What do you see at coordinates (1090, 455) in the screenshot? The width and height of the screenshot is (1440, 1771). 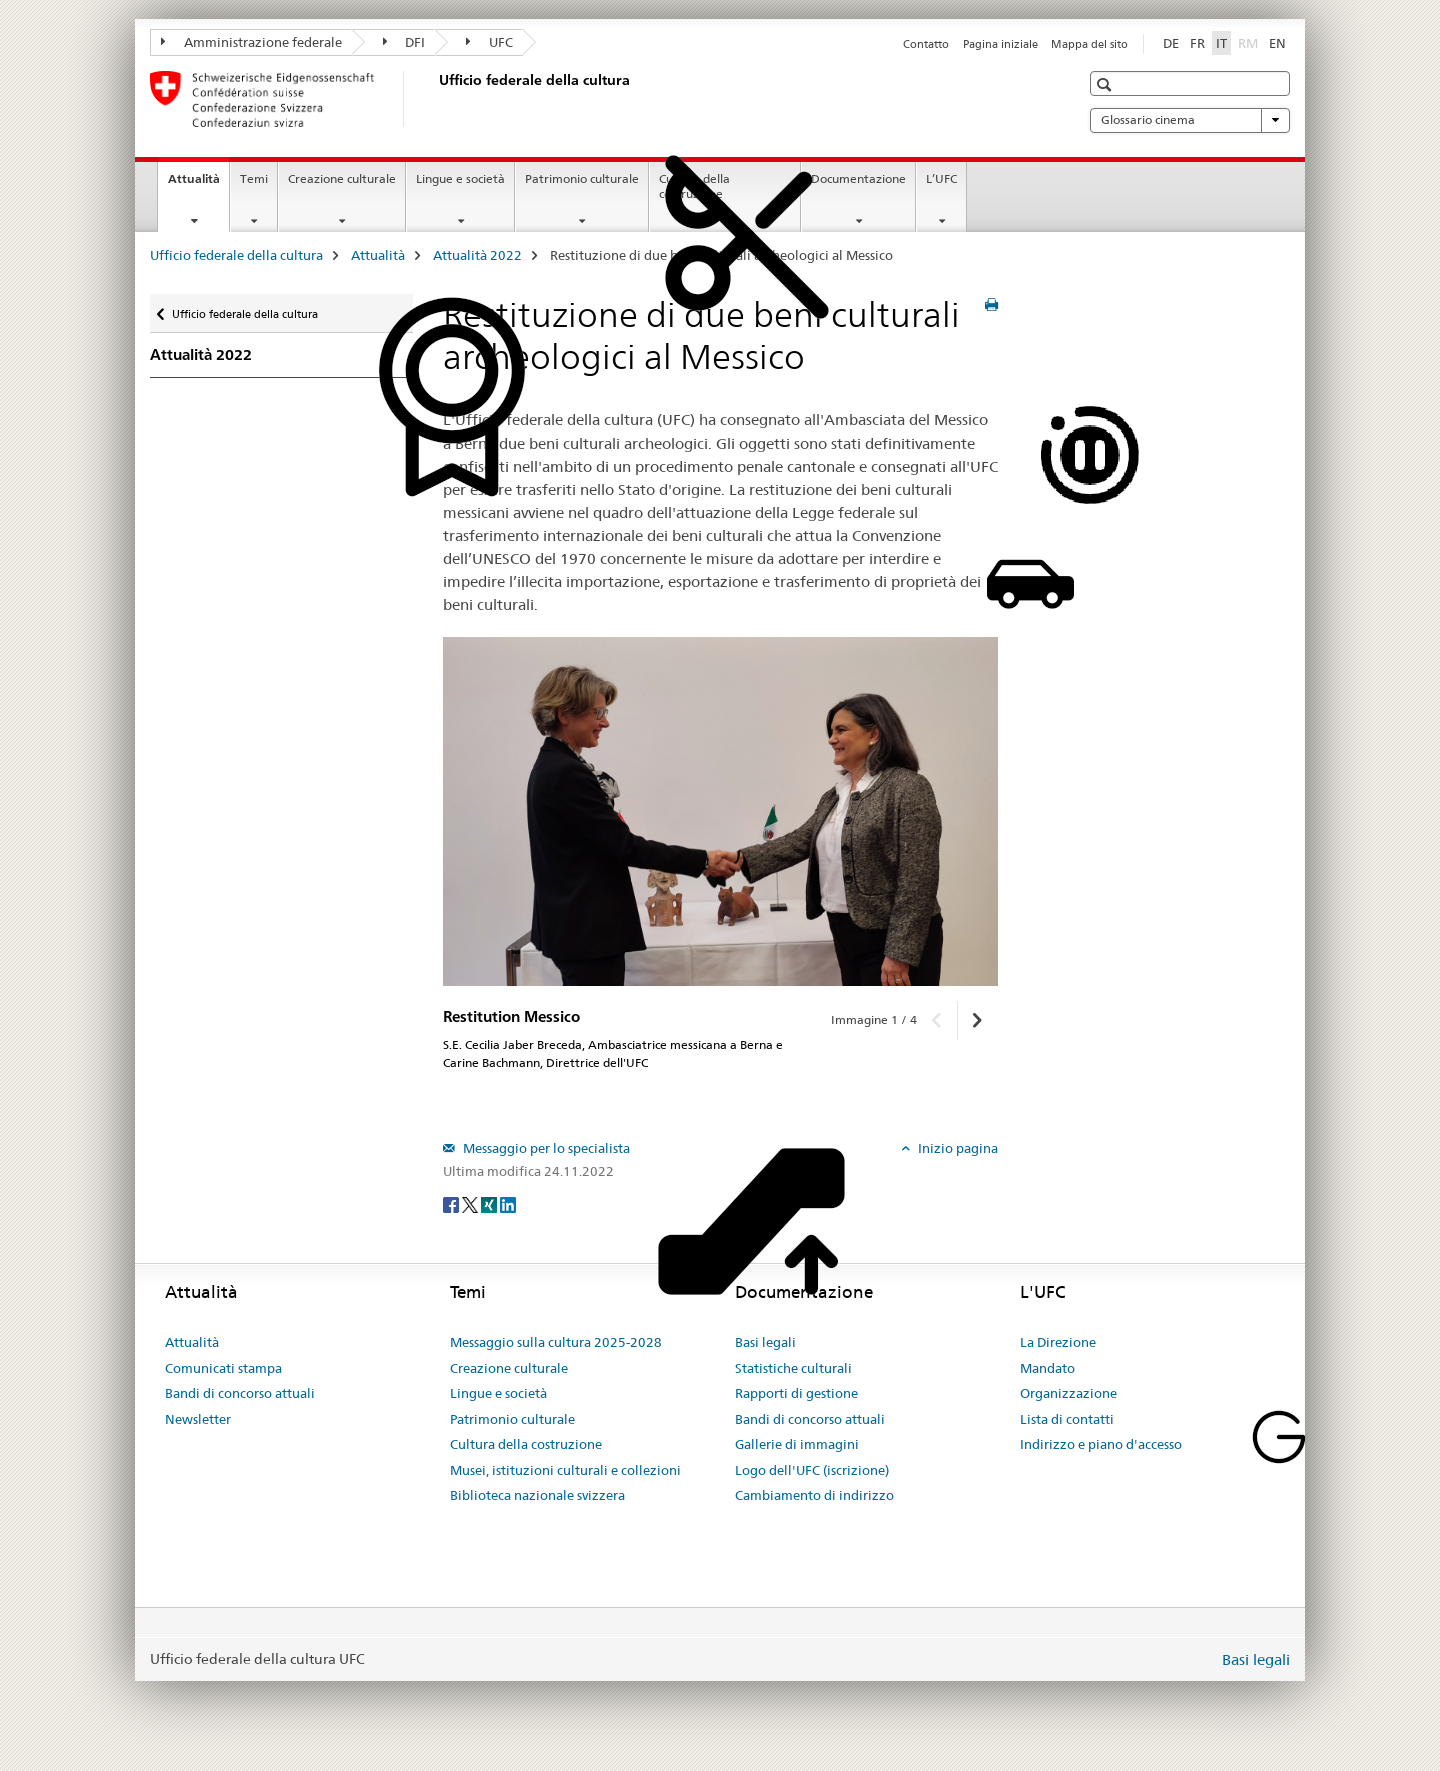 I see `pause motion photo playback` at bounding box center [1090, 455].